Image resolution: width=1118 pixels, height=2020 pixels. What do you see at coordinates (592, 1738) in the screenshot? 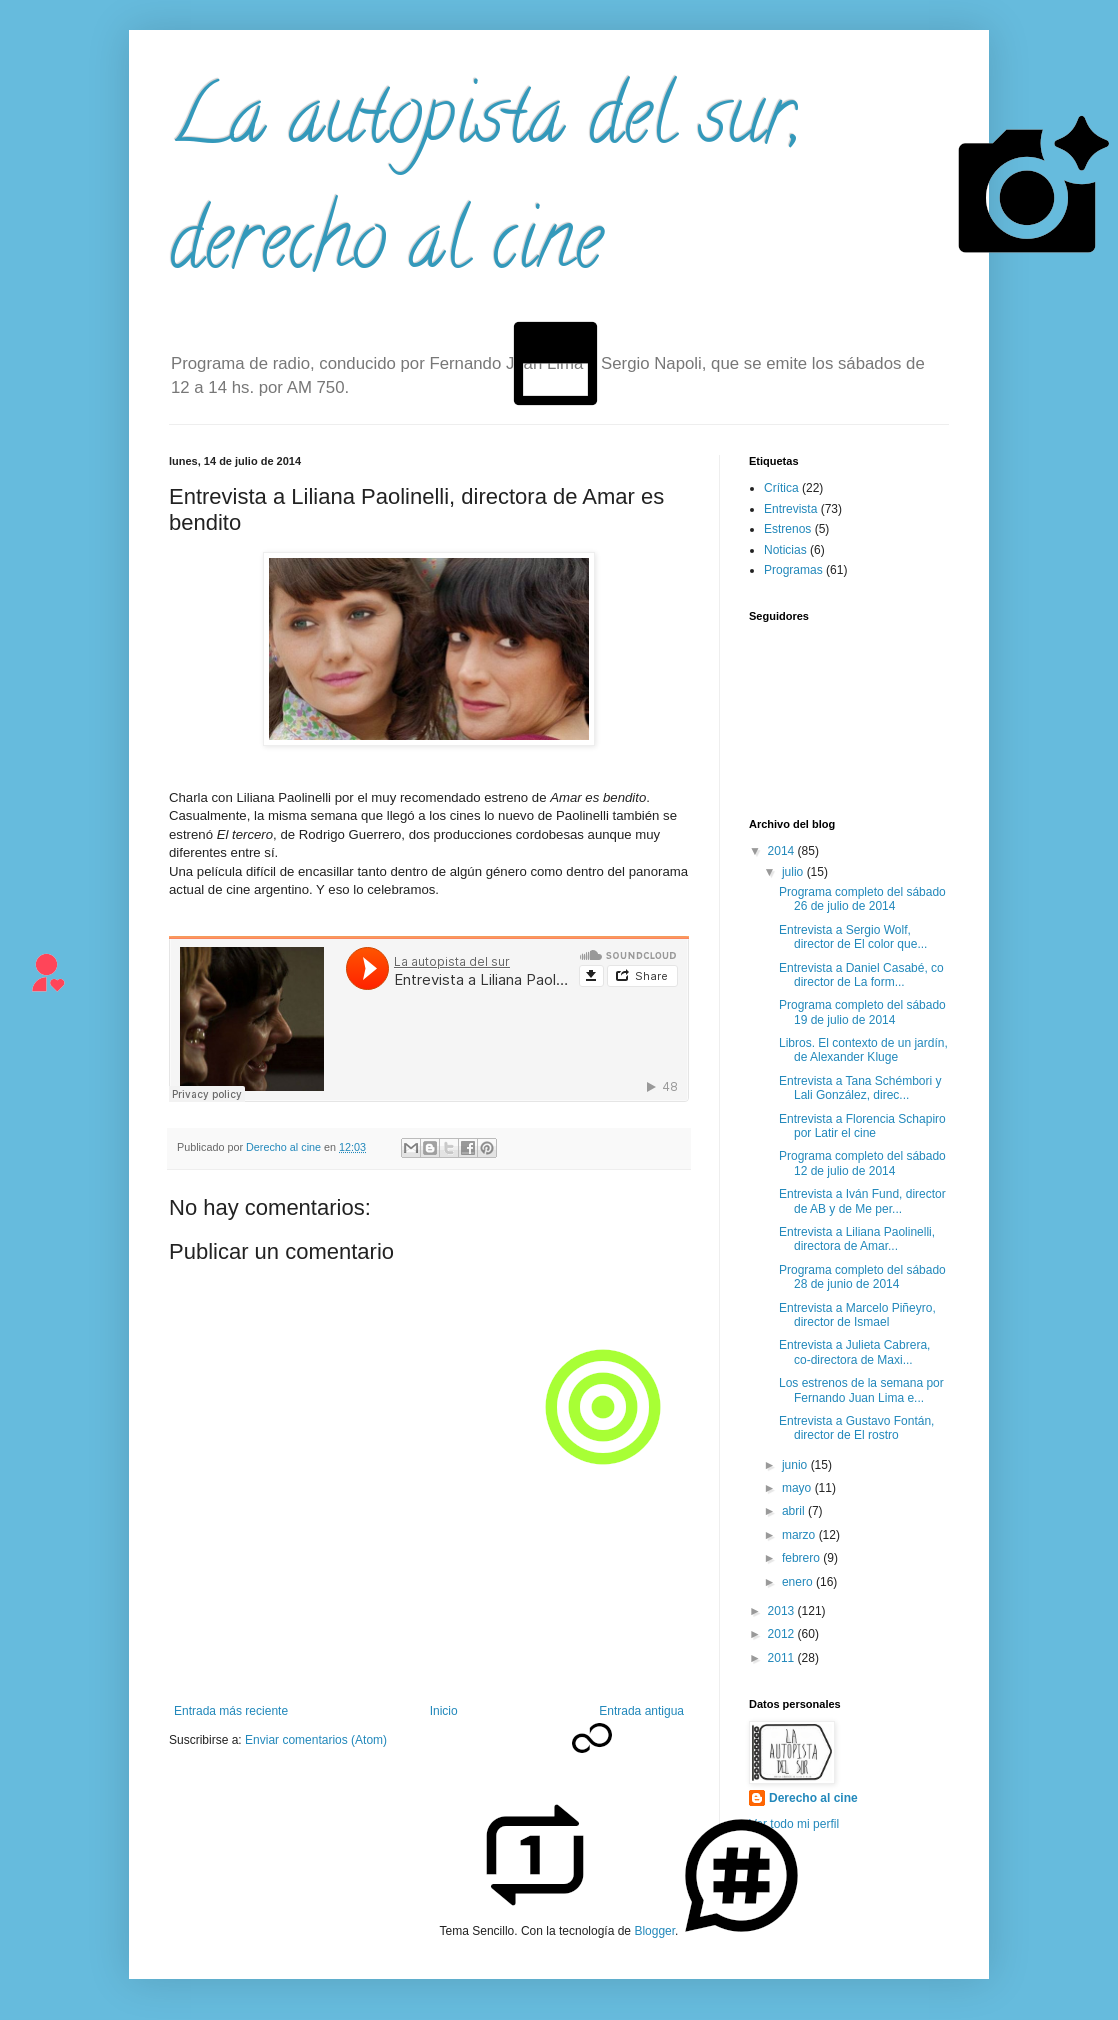
I see `Fujitsu brand logo` at bounding box center [592, 1738].